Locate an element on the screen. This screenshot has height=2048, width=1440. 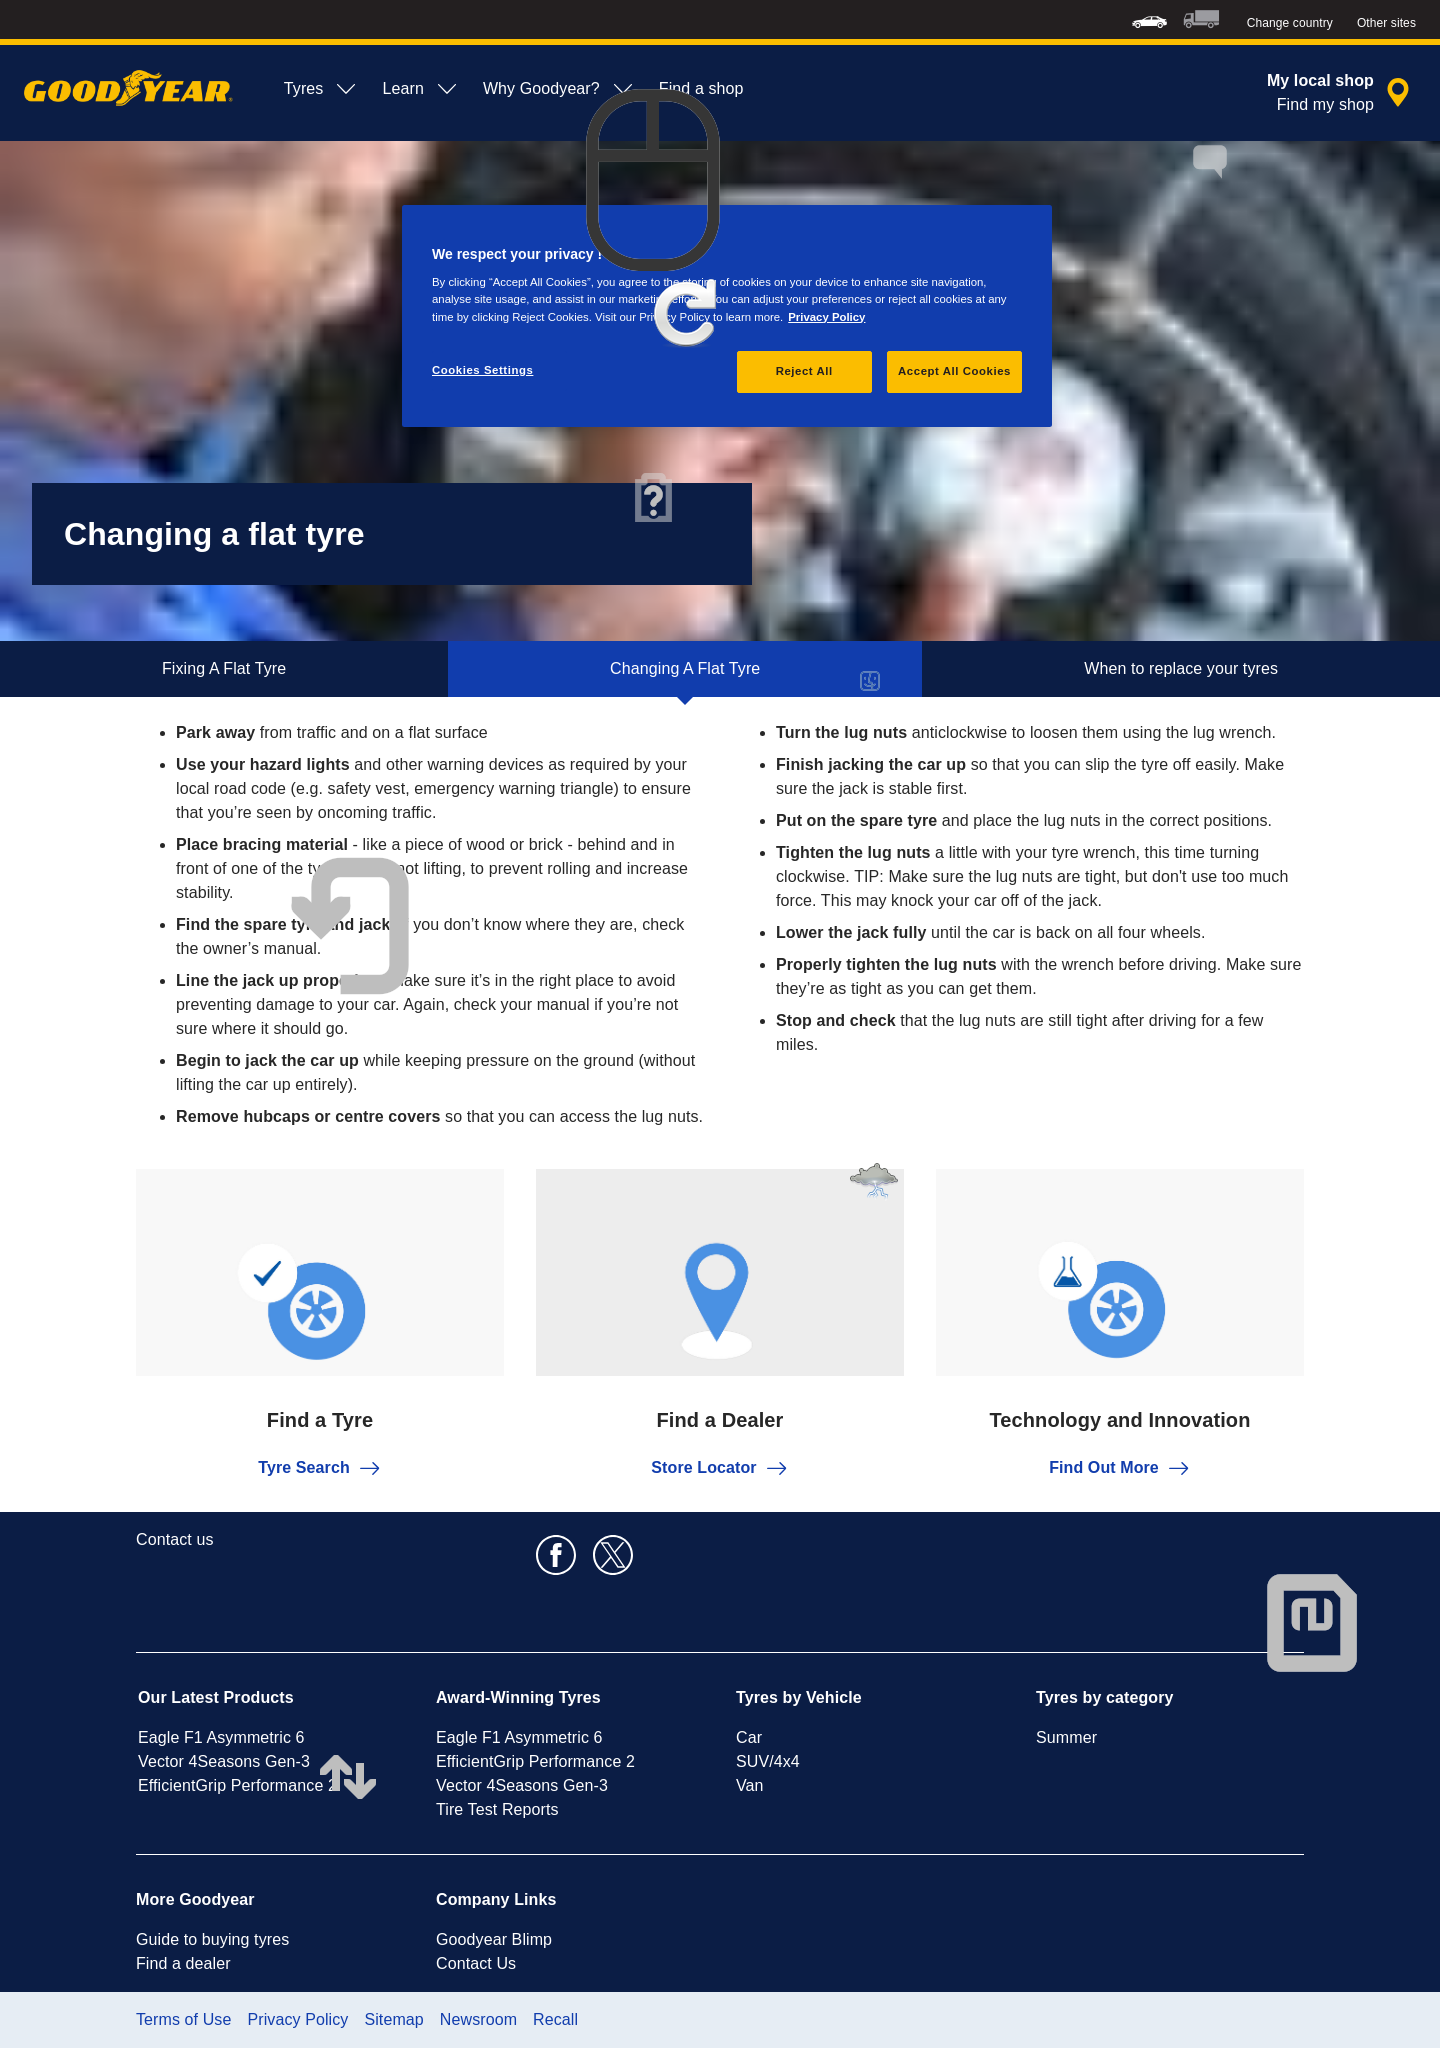
indicates battery not detected or missing is located at coordinates (653, 497).